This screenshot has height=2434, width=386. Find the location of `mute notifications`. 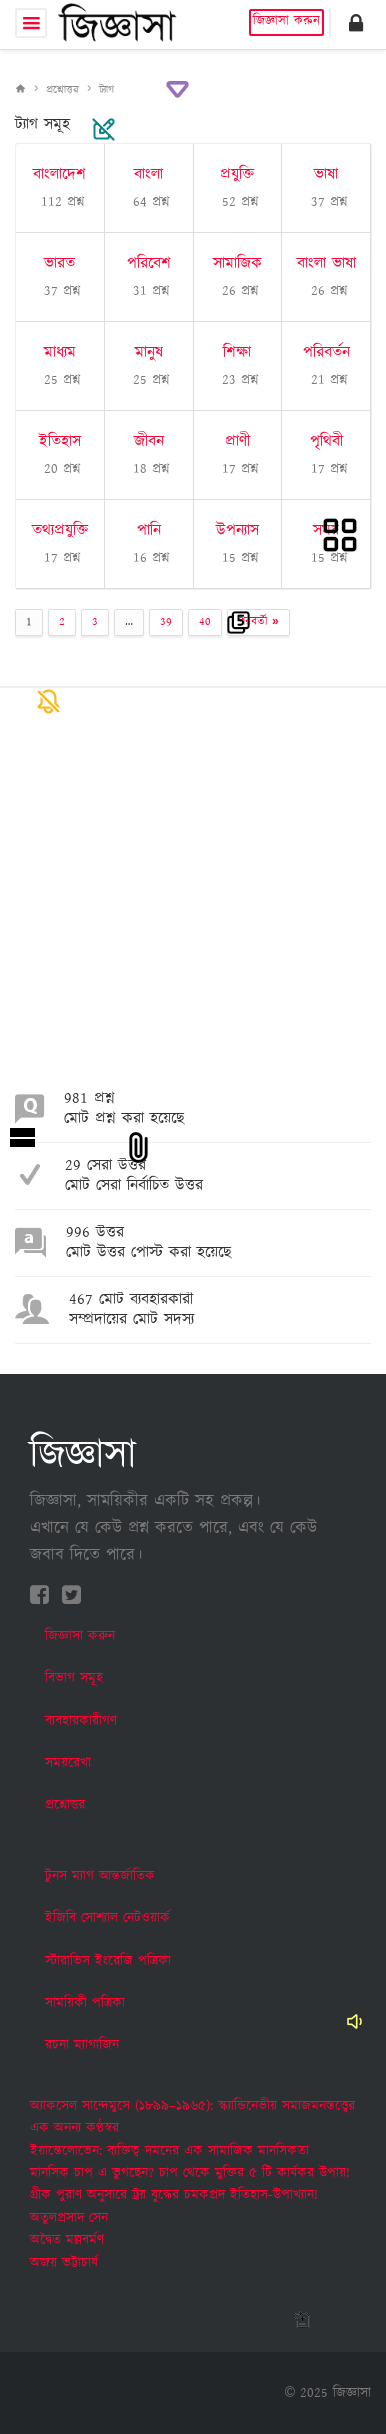

mute notifications is located at coordinates (48, 701).